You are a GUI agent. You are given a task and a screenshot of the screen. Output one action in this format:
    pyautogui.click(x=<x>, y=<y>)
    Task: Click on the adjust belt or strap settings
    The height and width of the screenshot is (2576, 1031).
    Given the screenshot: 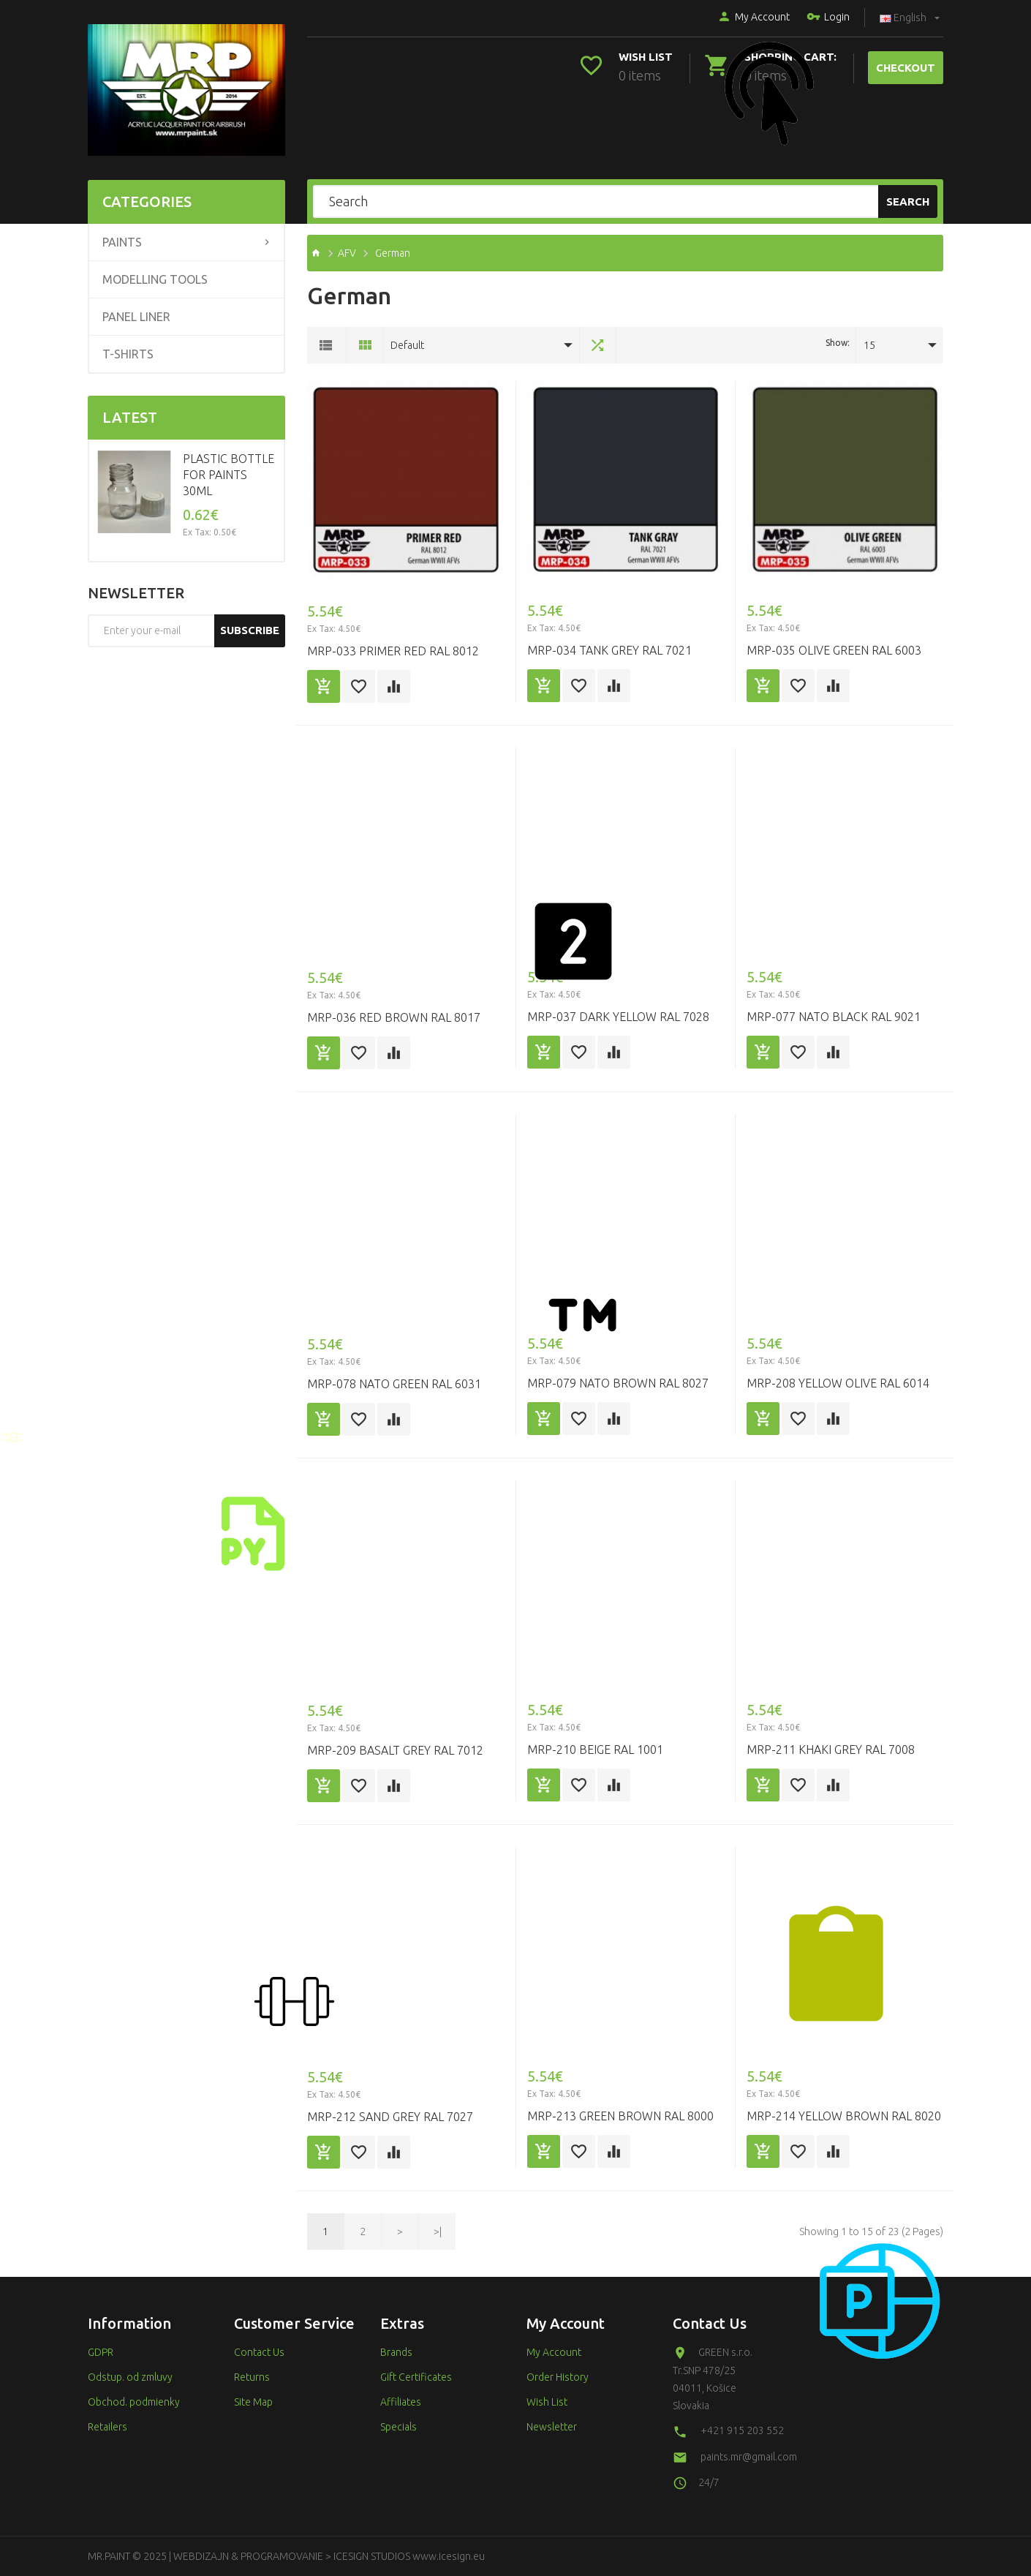 What is the action you would take?
    pyautogui.click(x=12, y=1437)
    